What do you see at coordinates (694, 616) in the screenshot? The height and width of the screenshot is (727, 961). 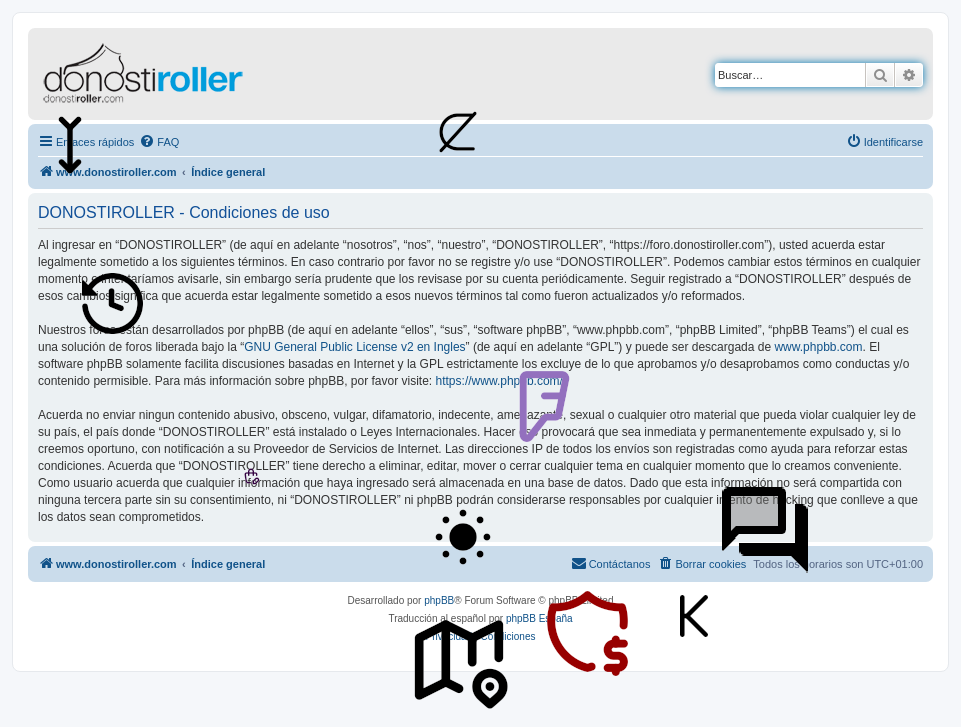 I see `alphabetical sorting or navigation shortcut for letter K` at bounding box center [694, 616].